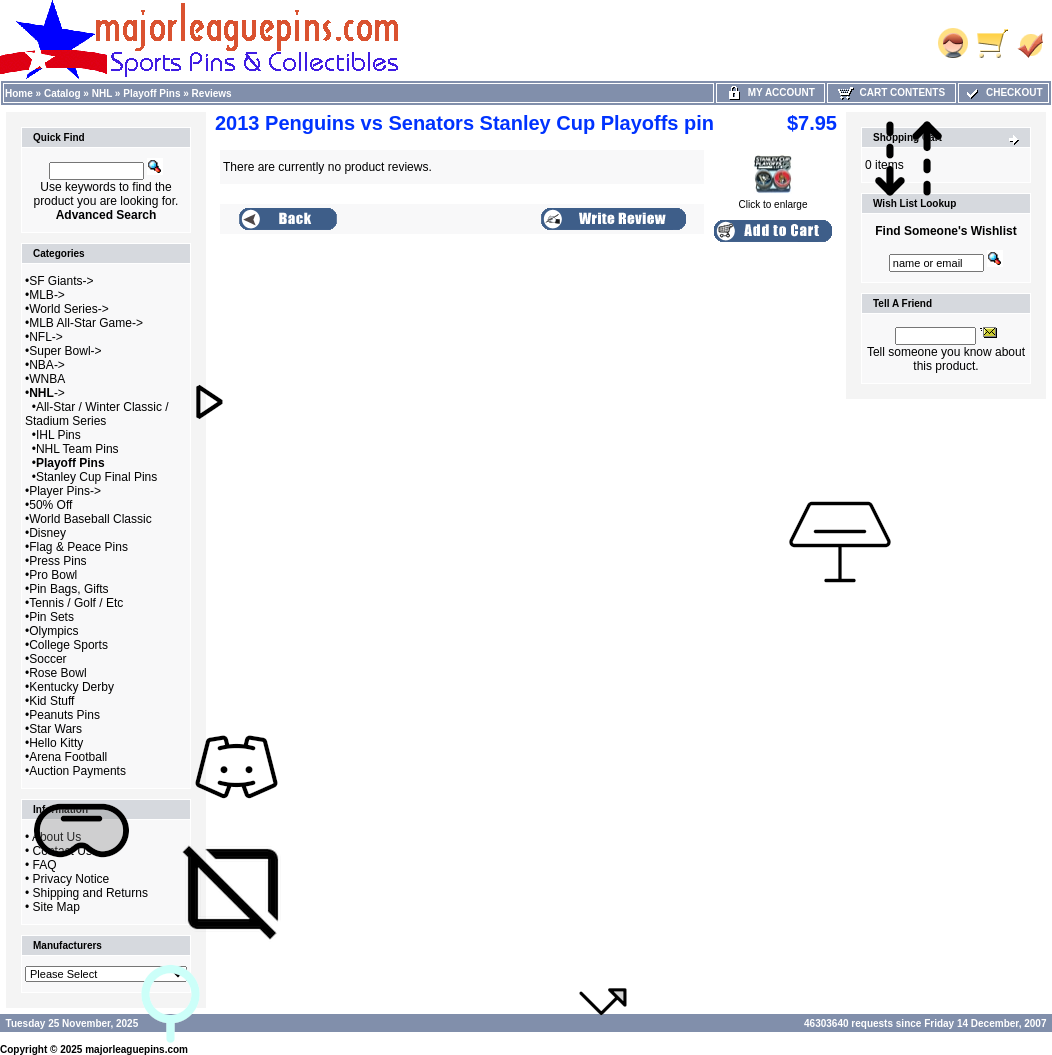  What do you see at coordinates (170, 1002) in the screenshot?
I see `select neuter or non-binary gender option` at bounding box center [170, 1002].